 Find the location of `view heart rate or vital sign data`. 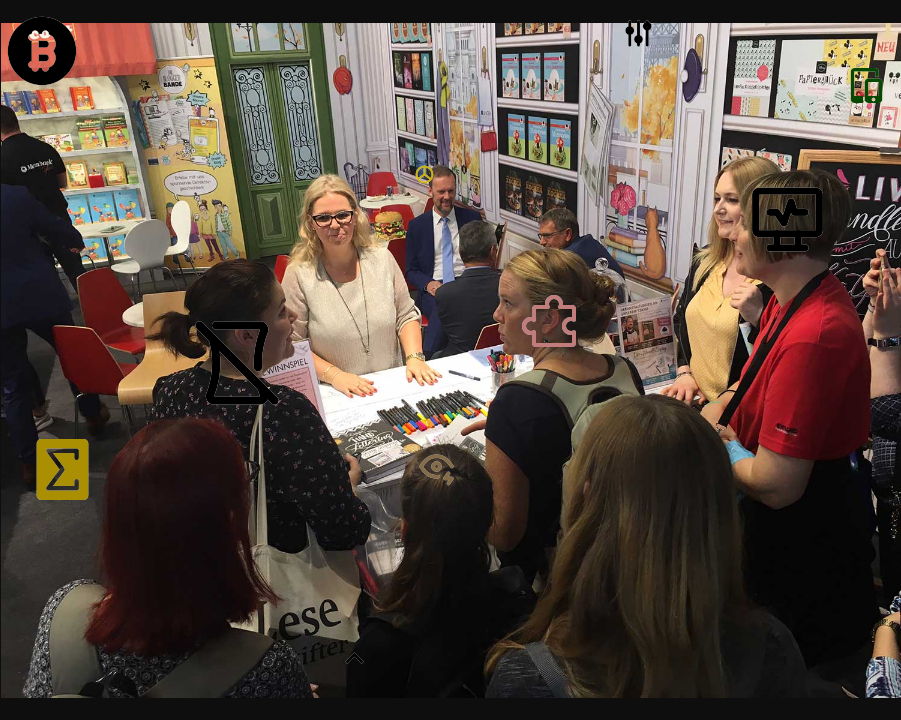

view heart rate or vital sign data is located at coordinates (787, 219).